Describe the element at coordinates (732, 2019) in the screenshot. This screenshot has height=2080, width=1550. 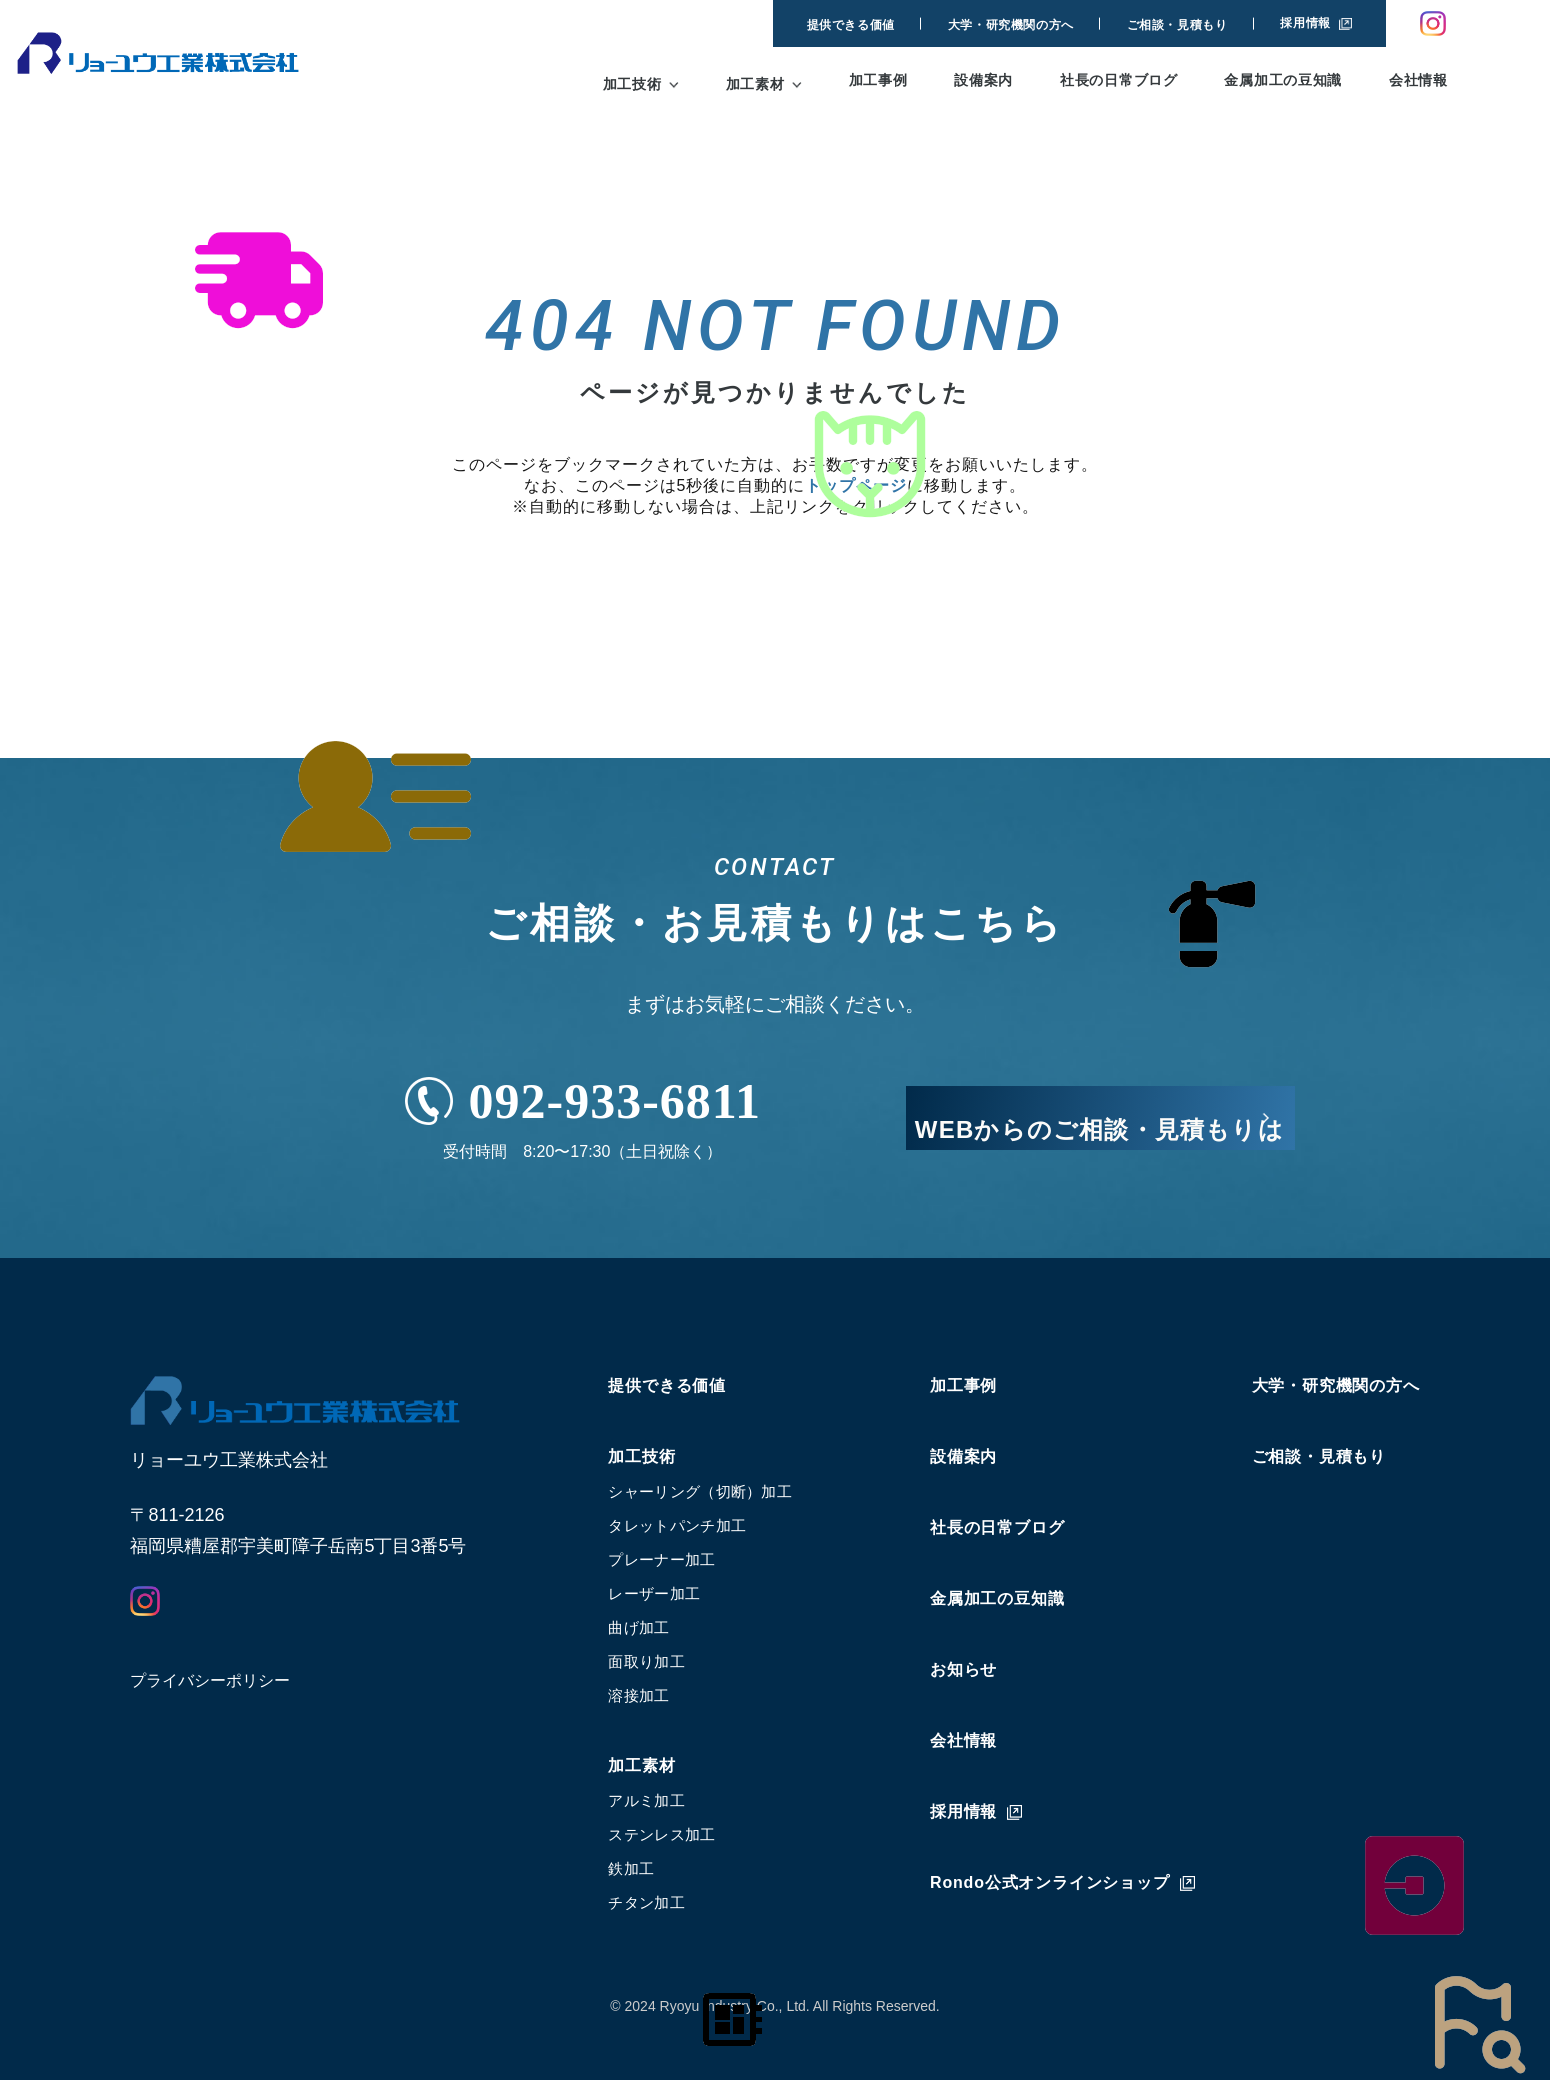
I see `access developer or hardware settings` at that location.